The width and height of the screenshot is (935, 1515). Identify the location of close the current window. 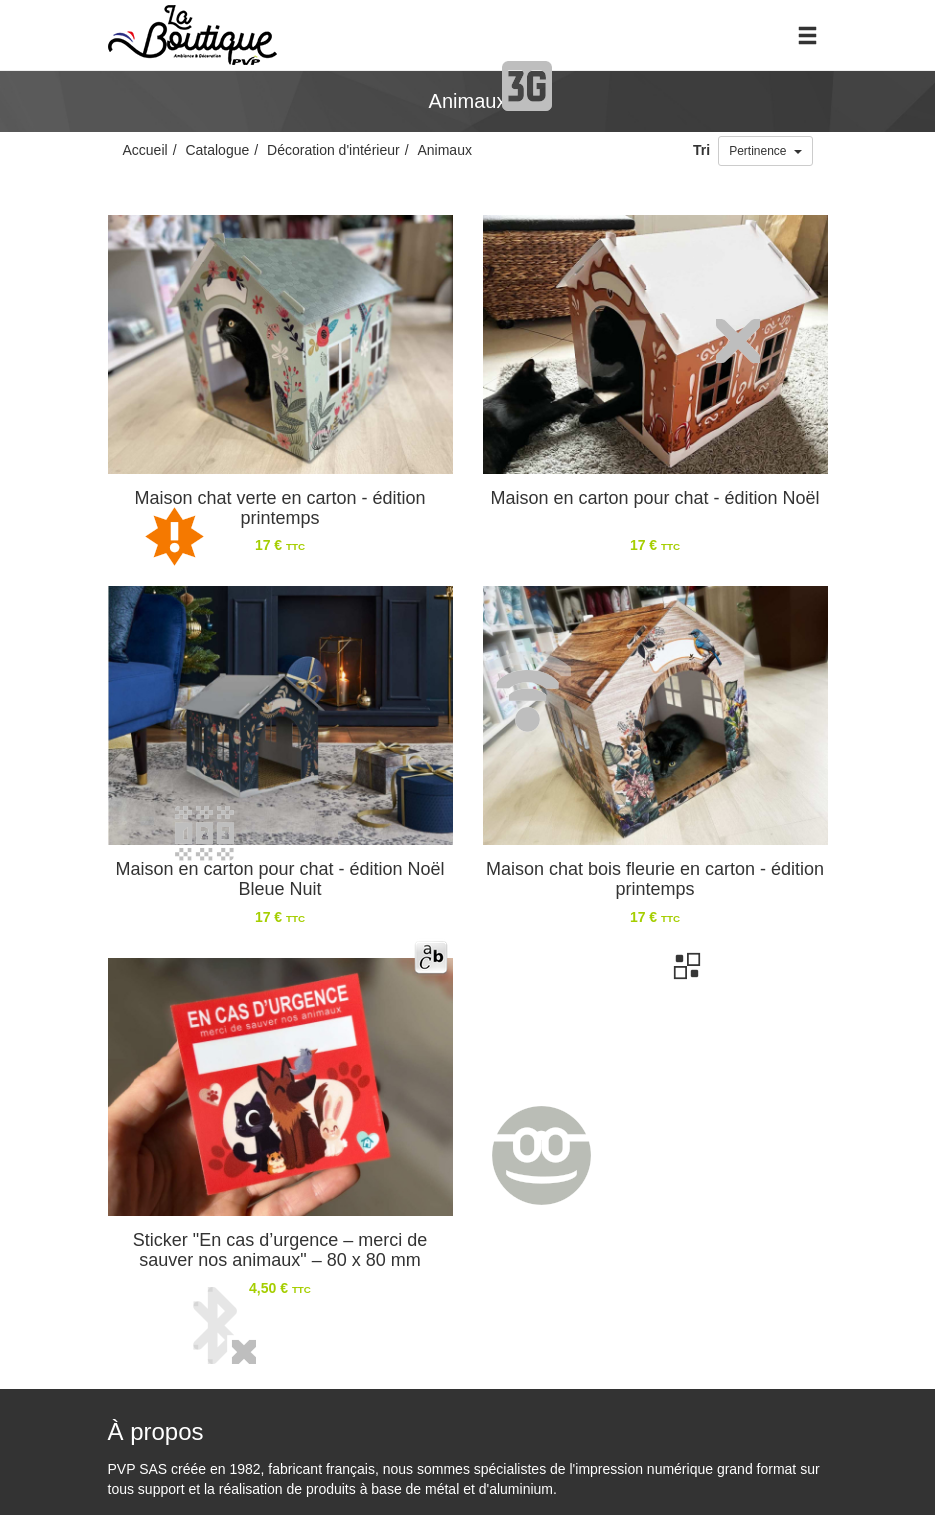
(738, 341).